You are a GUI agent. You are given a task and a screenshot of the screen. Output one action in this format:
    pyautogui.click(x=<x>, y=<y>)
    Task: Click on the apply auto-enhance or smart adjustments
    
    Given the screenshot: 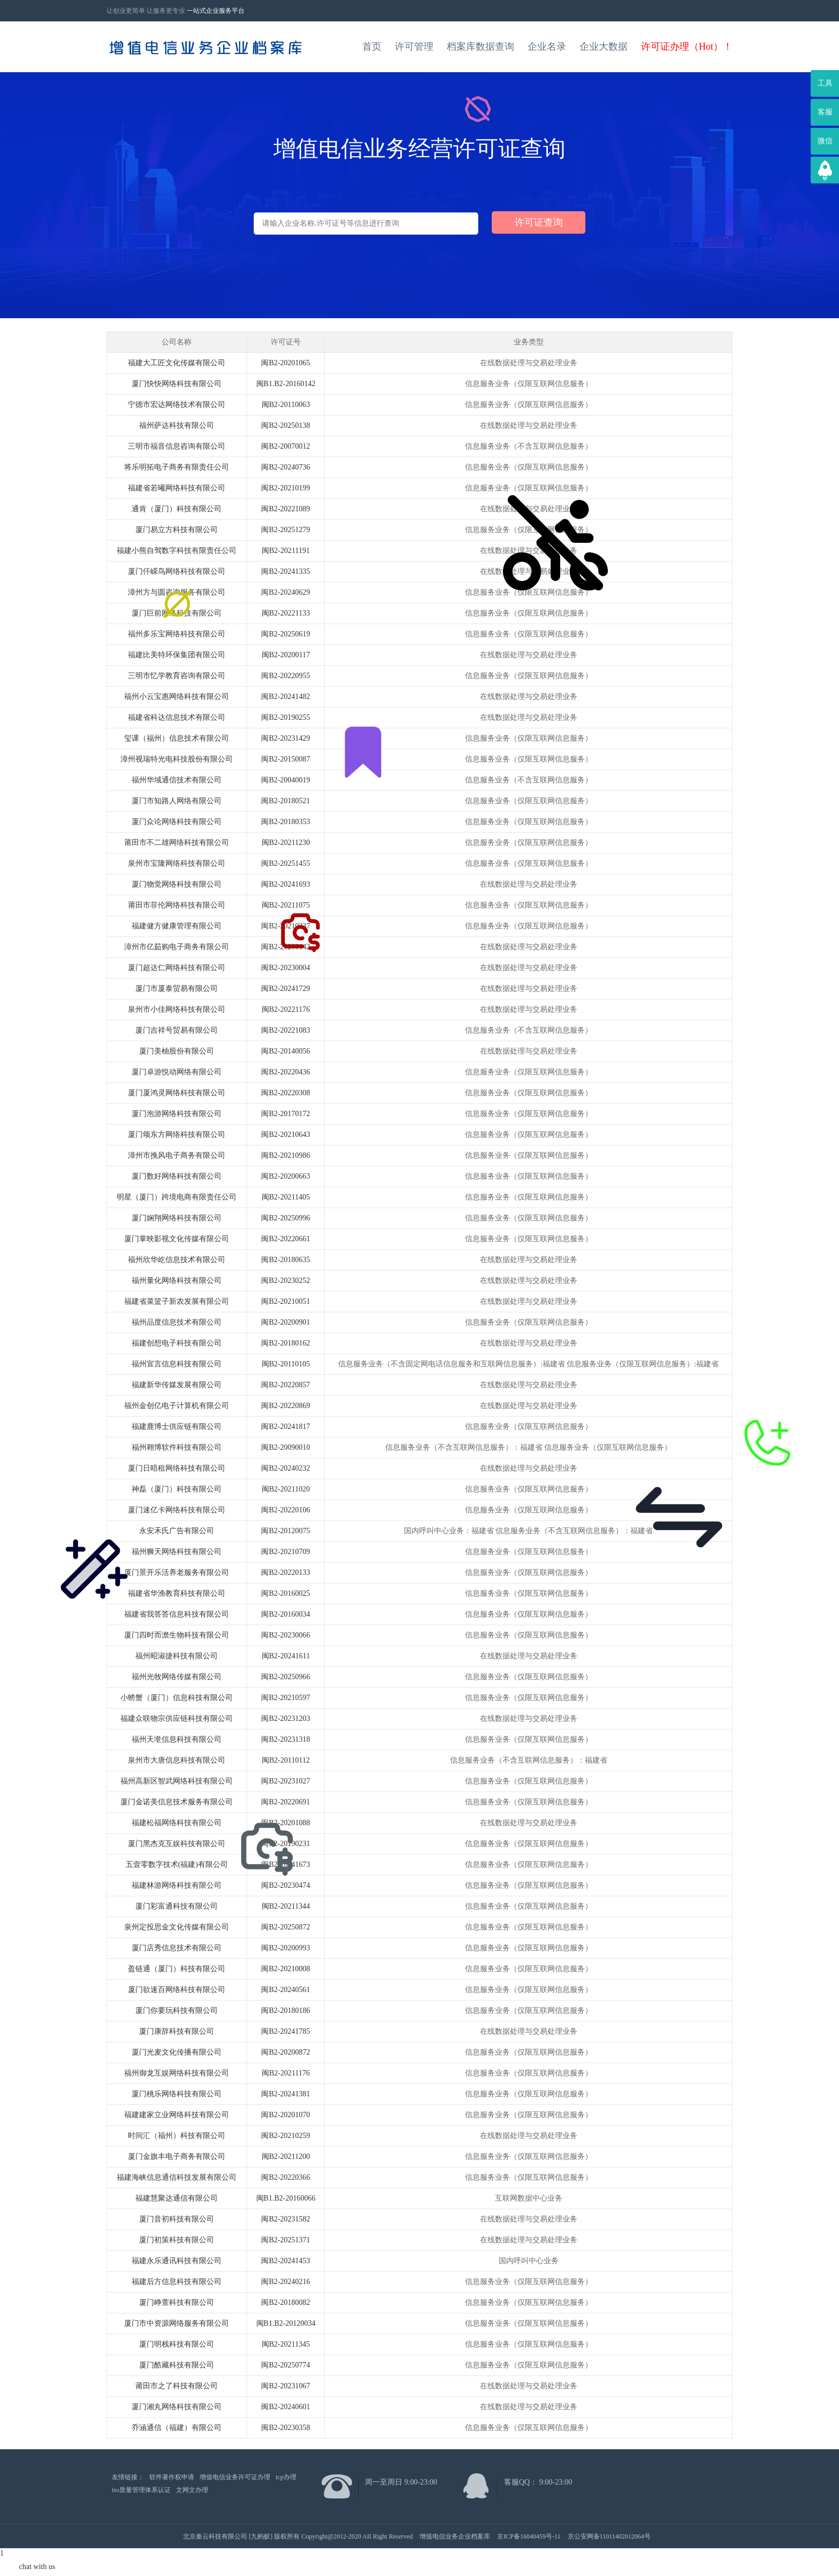 What is the action you would take?
    pyautogui.click(x=90, y=1569)
    